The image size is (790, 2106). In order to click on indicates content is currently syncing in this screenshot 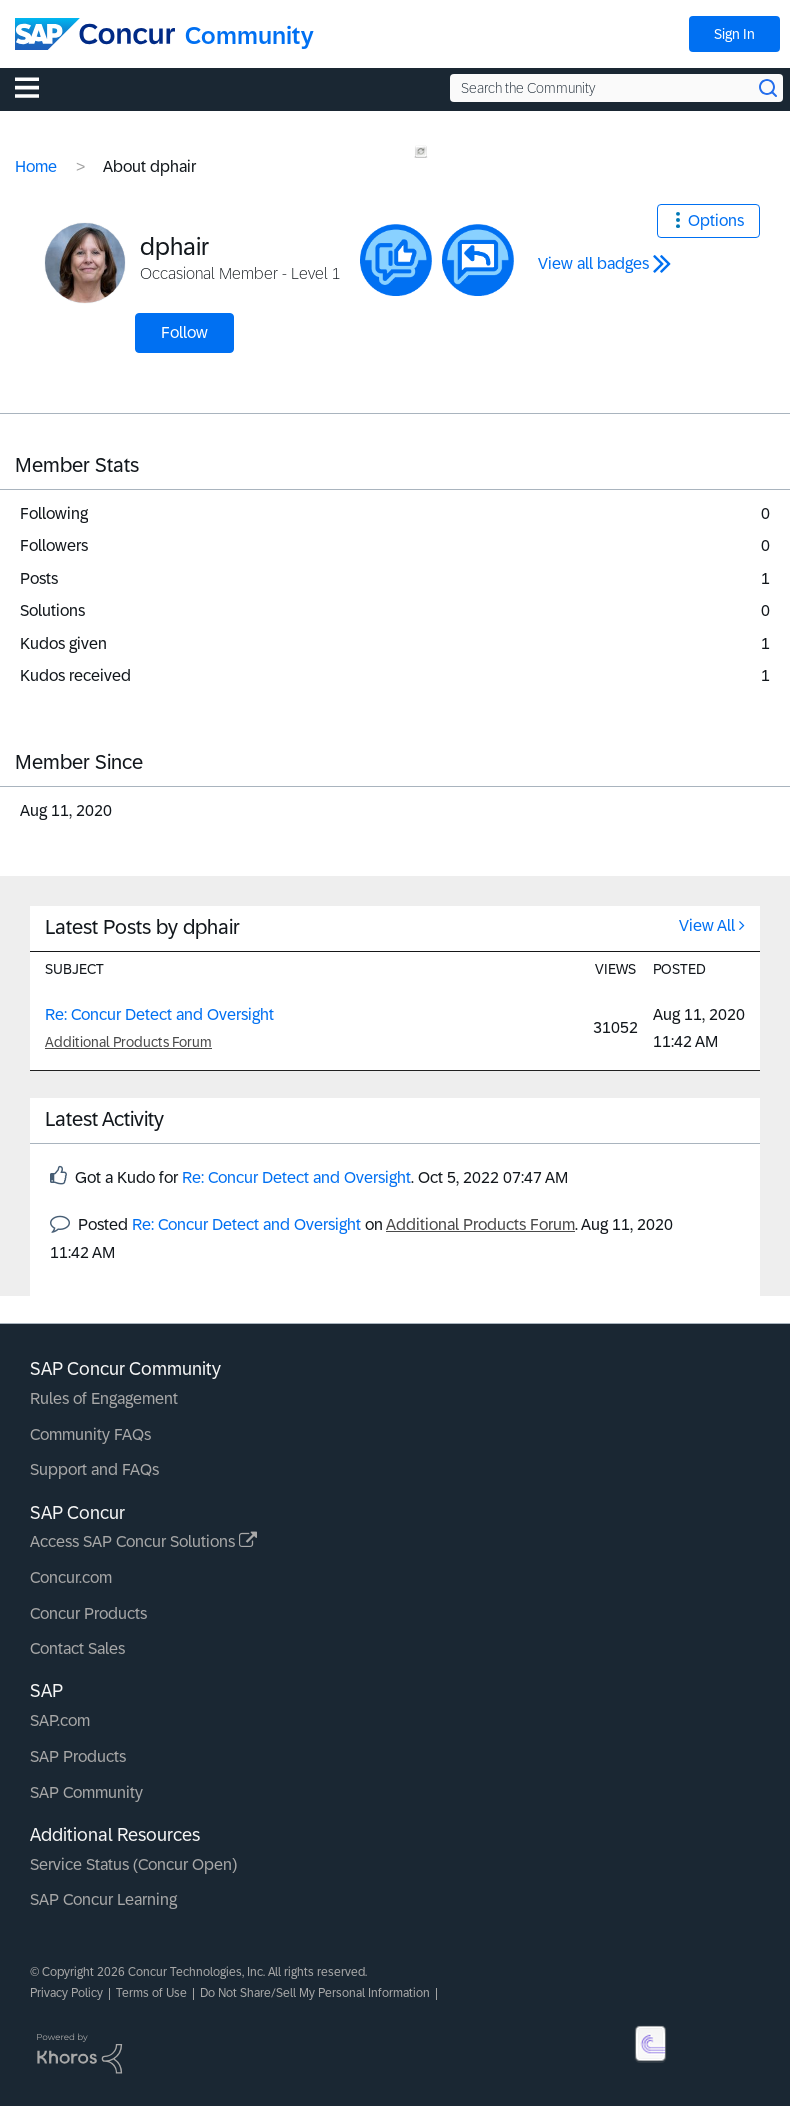, I will do `click(421, 152)`.